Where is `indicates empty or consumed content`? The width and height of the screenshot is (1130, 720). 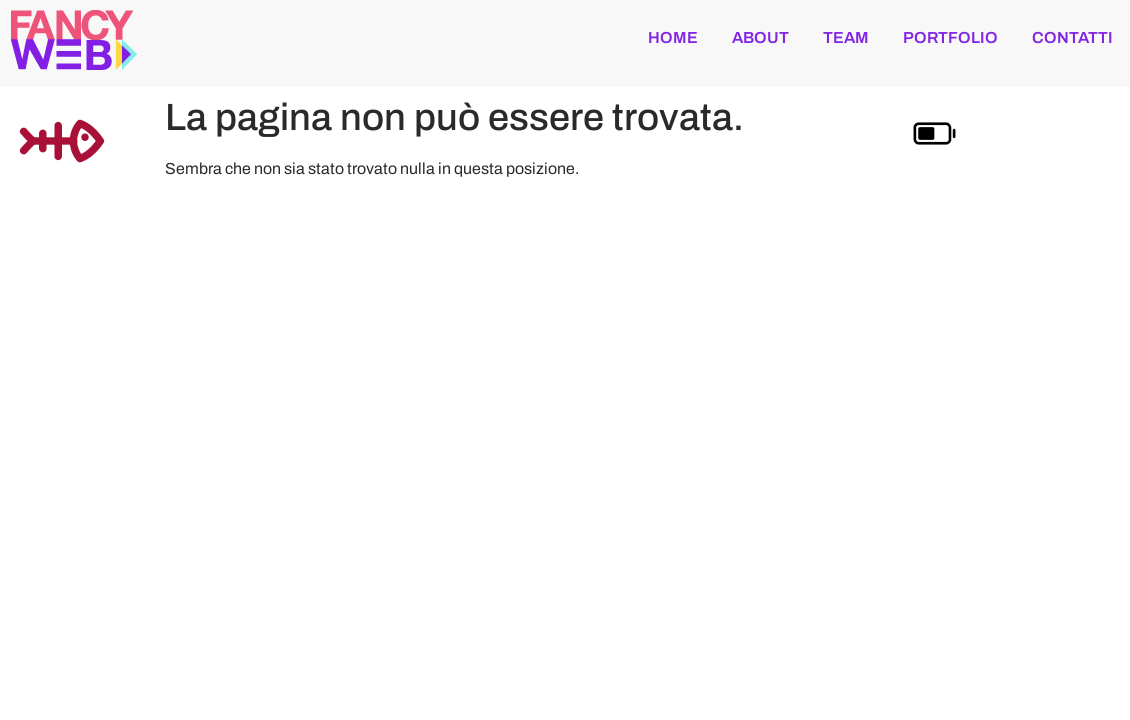
indicates empty or consumed content is located at coordinates (62, 141).